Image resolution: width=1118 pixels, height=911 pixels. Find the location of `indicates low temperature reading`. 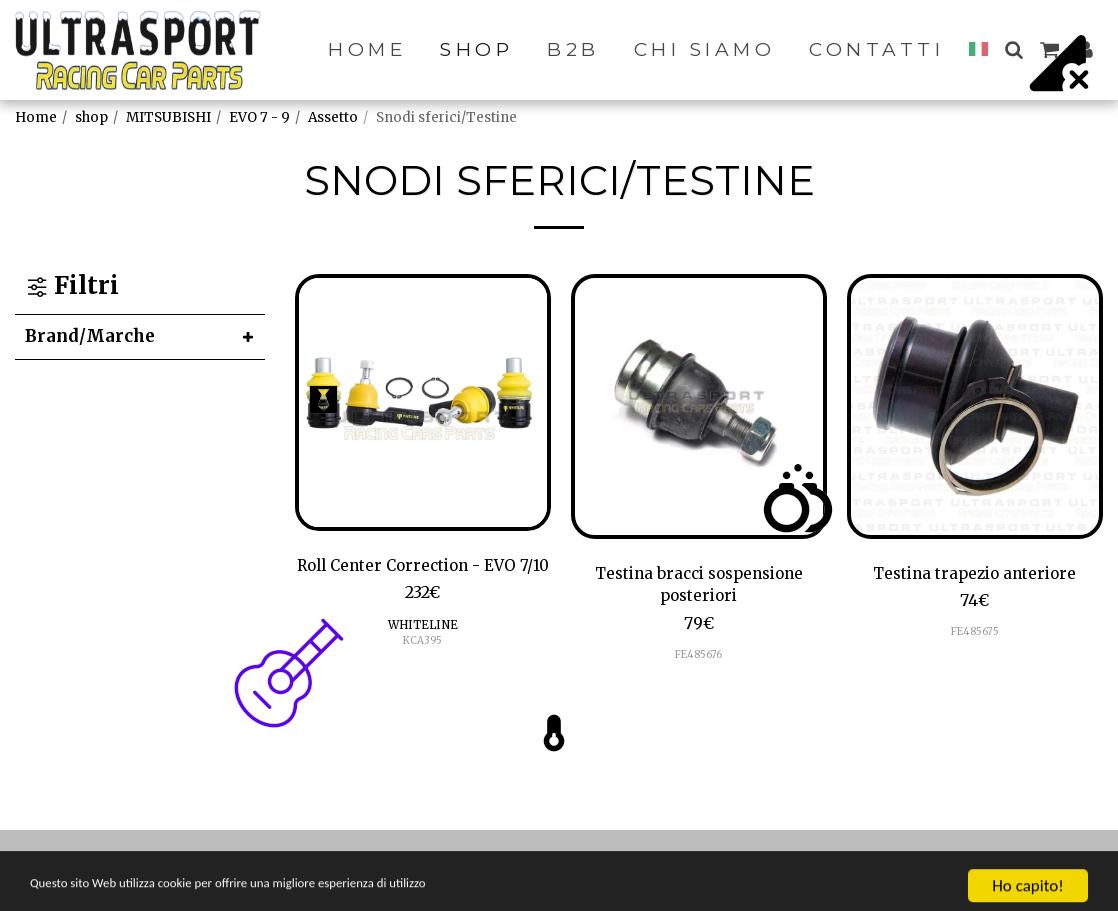

indicates low temperature reading is located at coordinates (554, 733).